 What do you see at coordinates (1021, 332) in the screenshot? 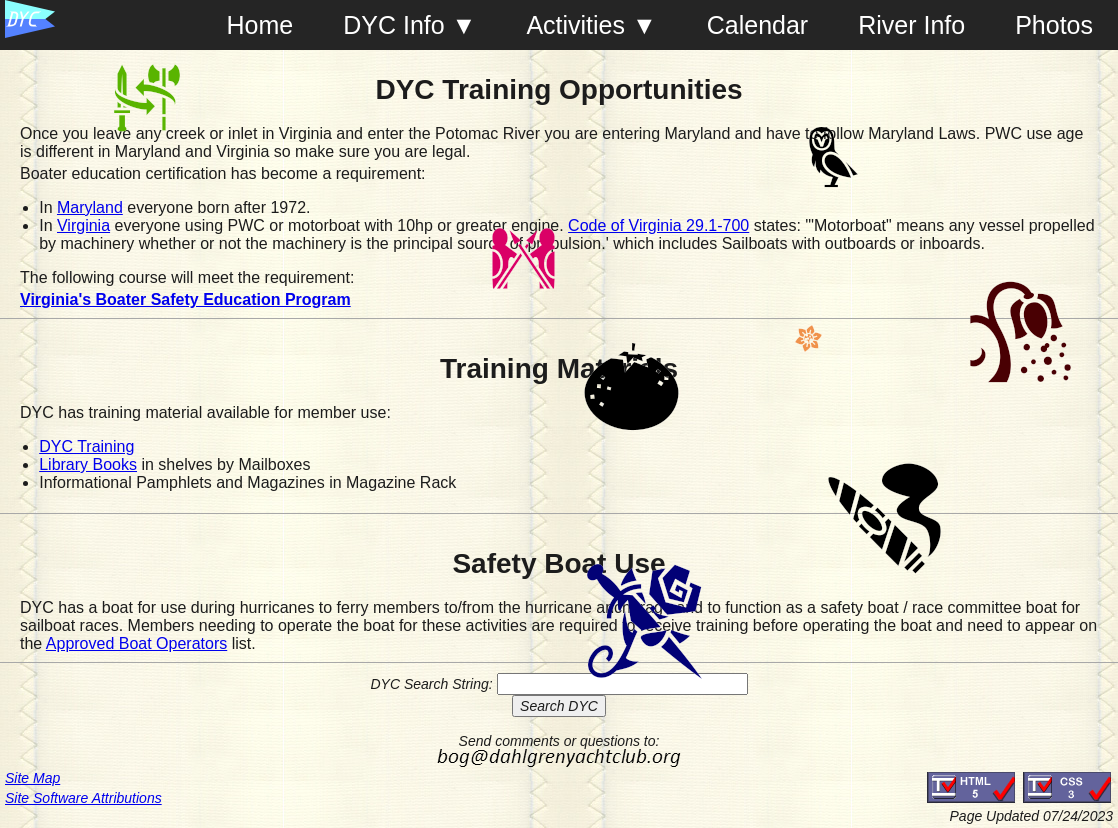
I see `indicates pollen or allergen levels in weather app` at bounding box center [1021, 332].